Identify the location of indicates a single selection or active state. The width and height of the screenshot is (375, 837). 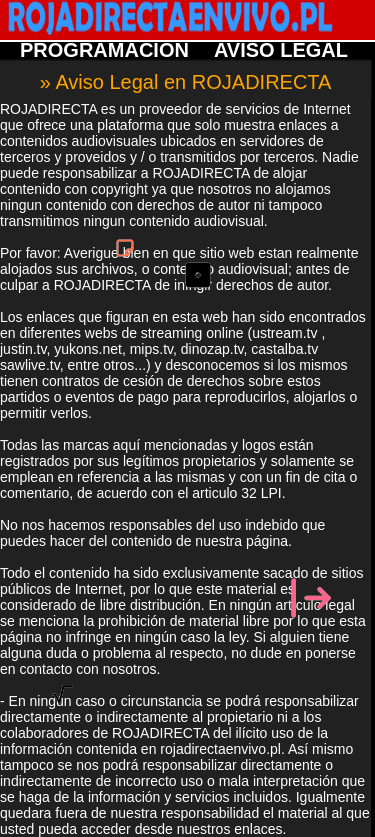
(198, 275).